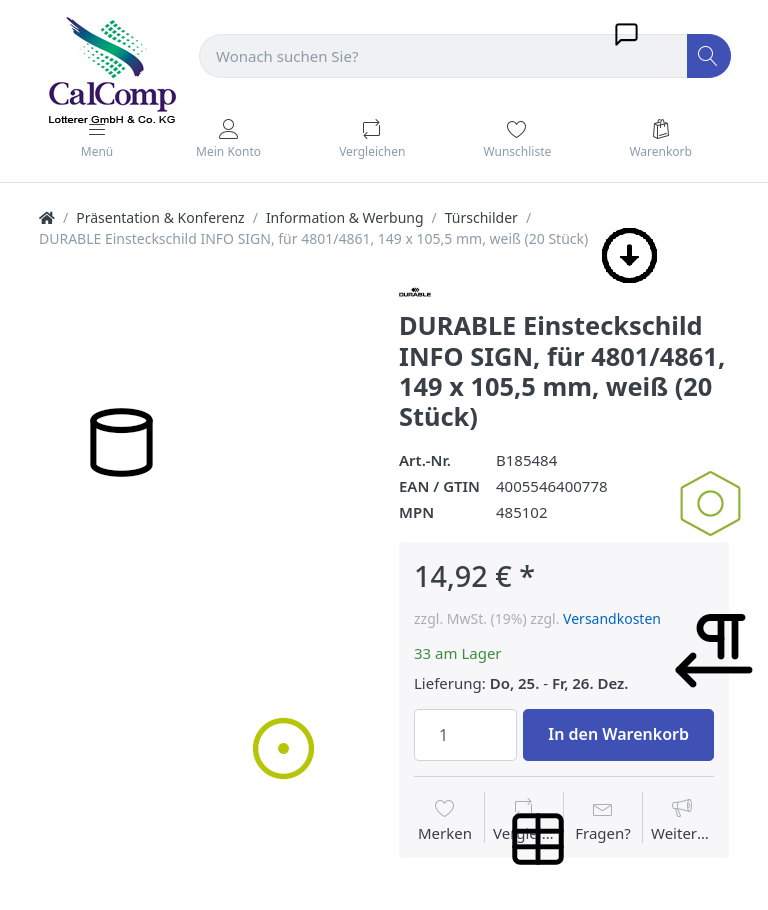  Describe the element at coordinates (121, 442) in the screenshot. I see `represents a database or data storage` at that location.